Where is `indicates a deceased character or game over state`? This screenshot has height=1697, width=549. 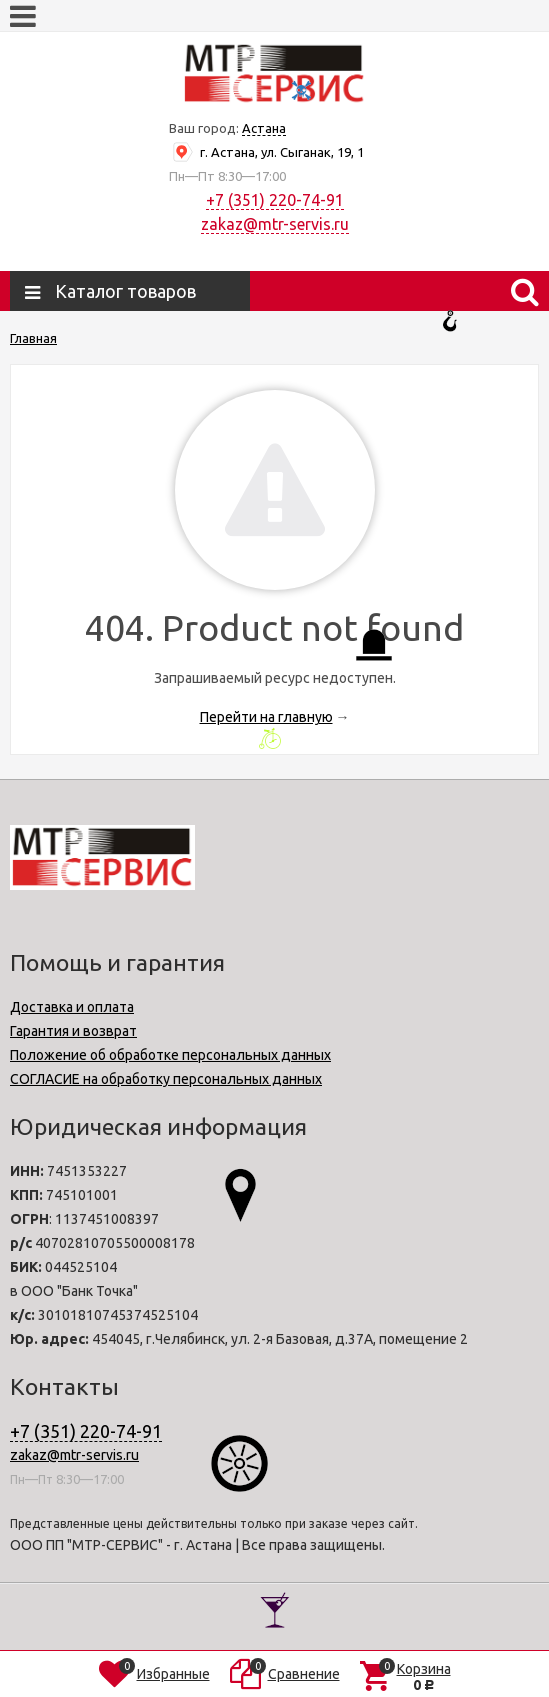
indicates a deceased character or game over state is located at coordinates (374, 645).